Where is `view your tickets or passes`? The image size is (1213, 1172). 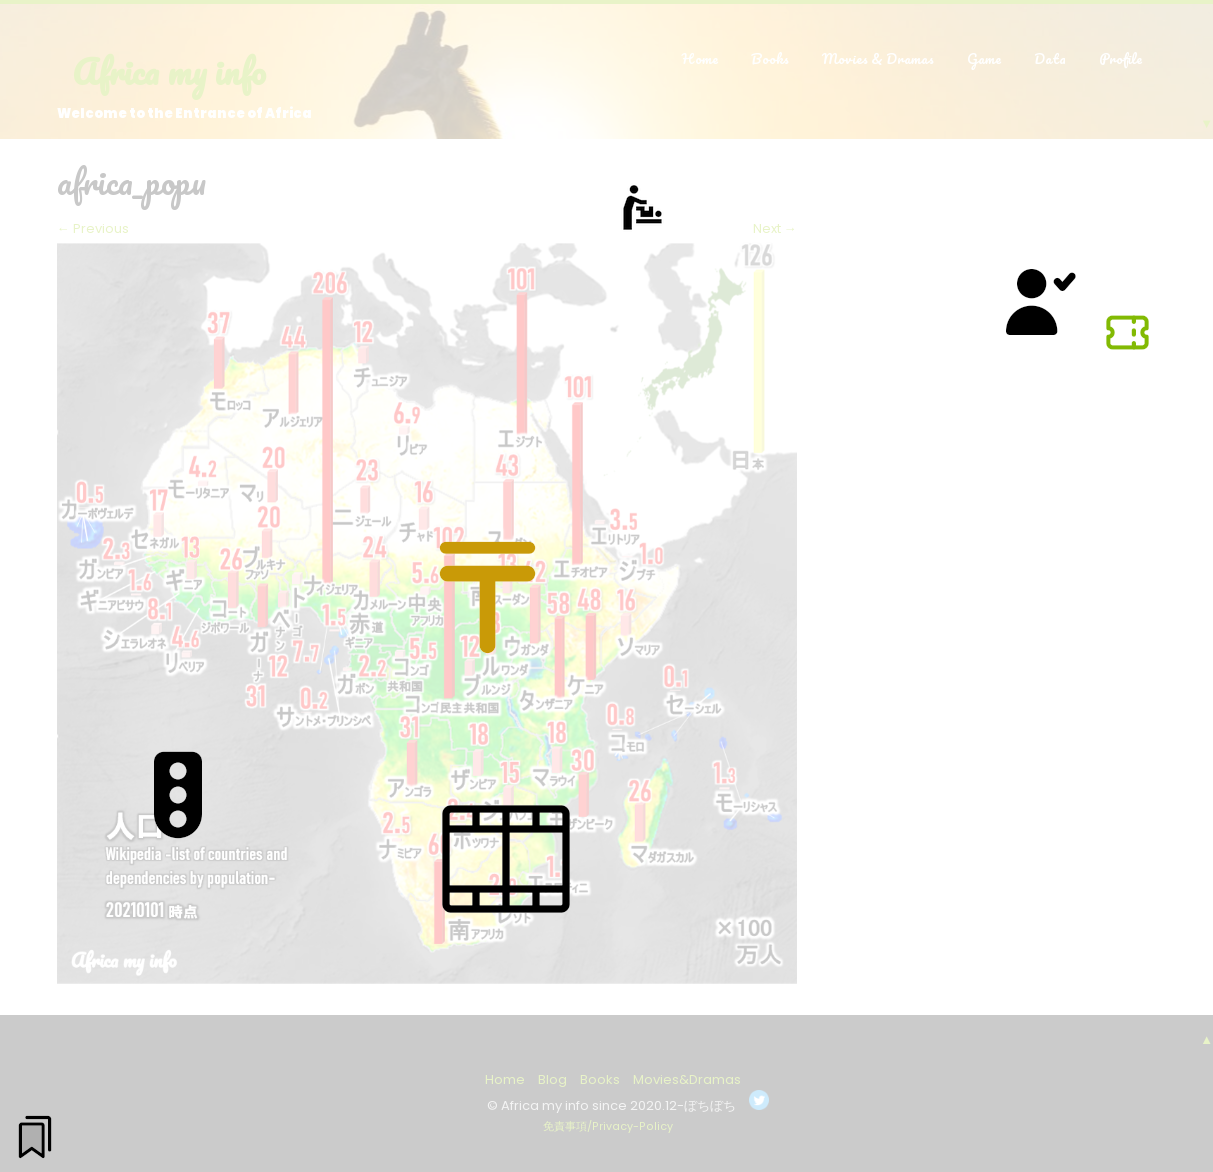
view your tickets or passes is located at coordinates (1127, 332).